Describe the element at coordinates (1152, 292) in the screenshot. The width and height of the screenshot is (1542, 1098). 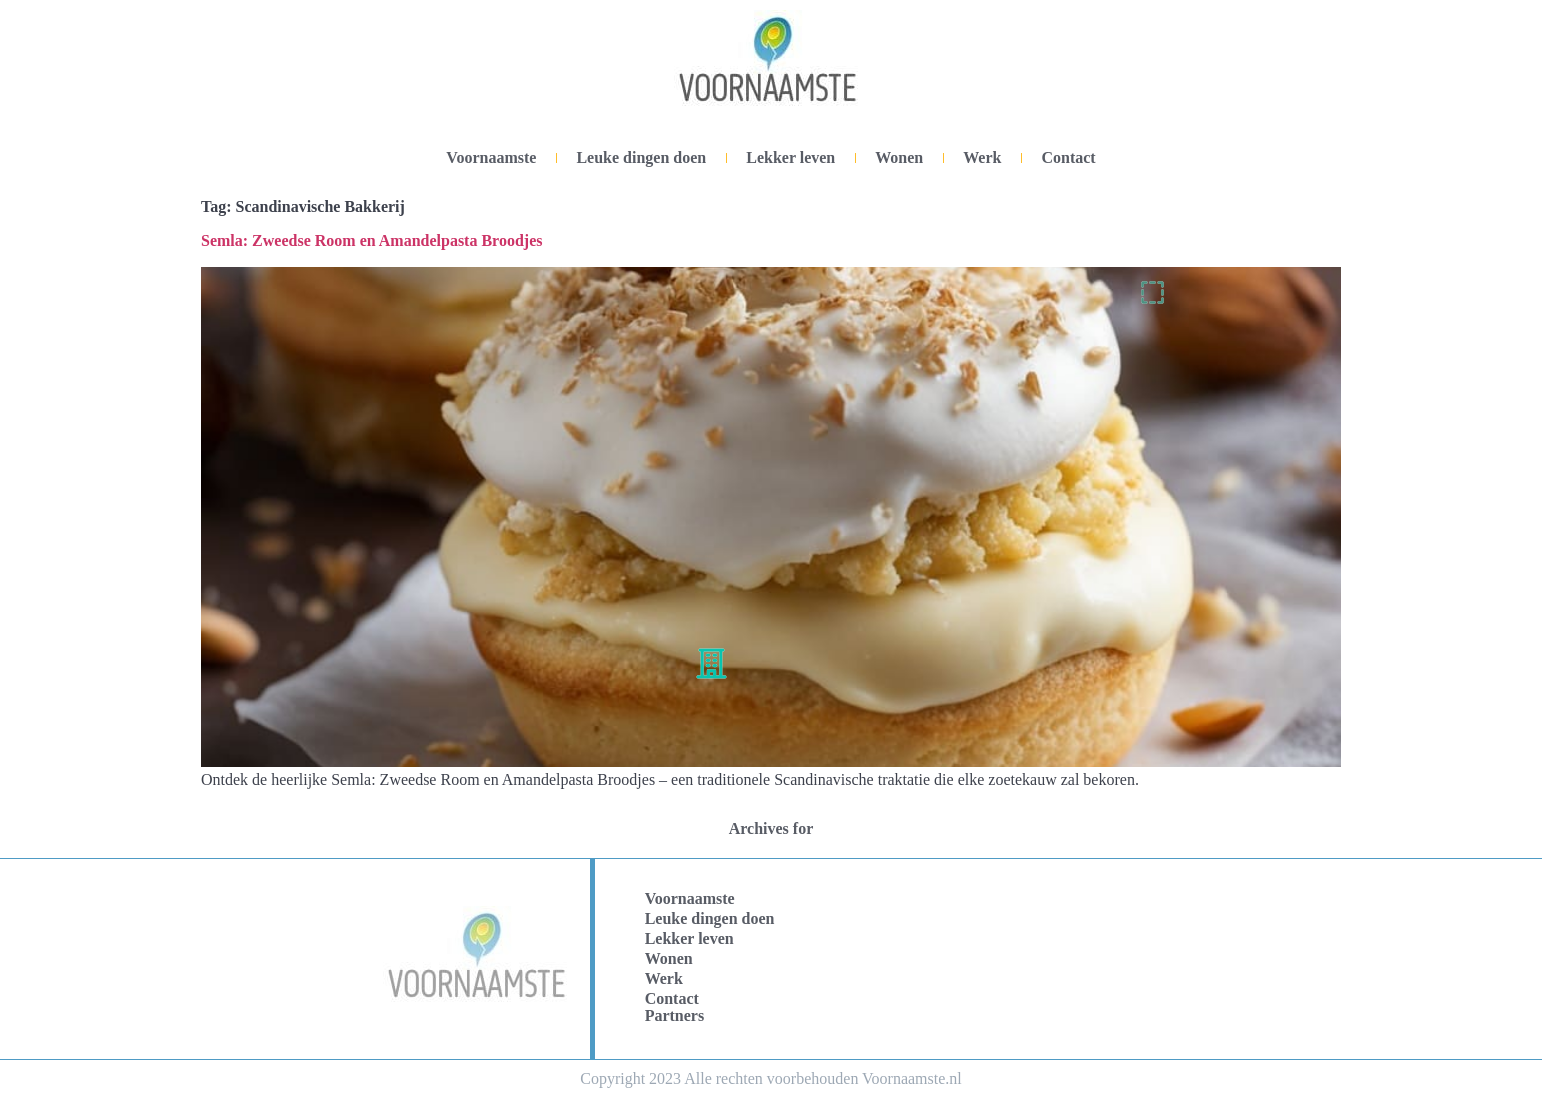
I see `select or crop an area` at that location.